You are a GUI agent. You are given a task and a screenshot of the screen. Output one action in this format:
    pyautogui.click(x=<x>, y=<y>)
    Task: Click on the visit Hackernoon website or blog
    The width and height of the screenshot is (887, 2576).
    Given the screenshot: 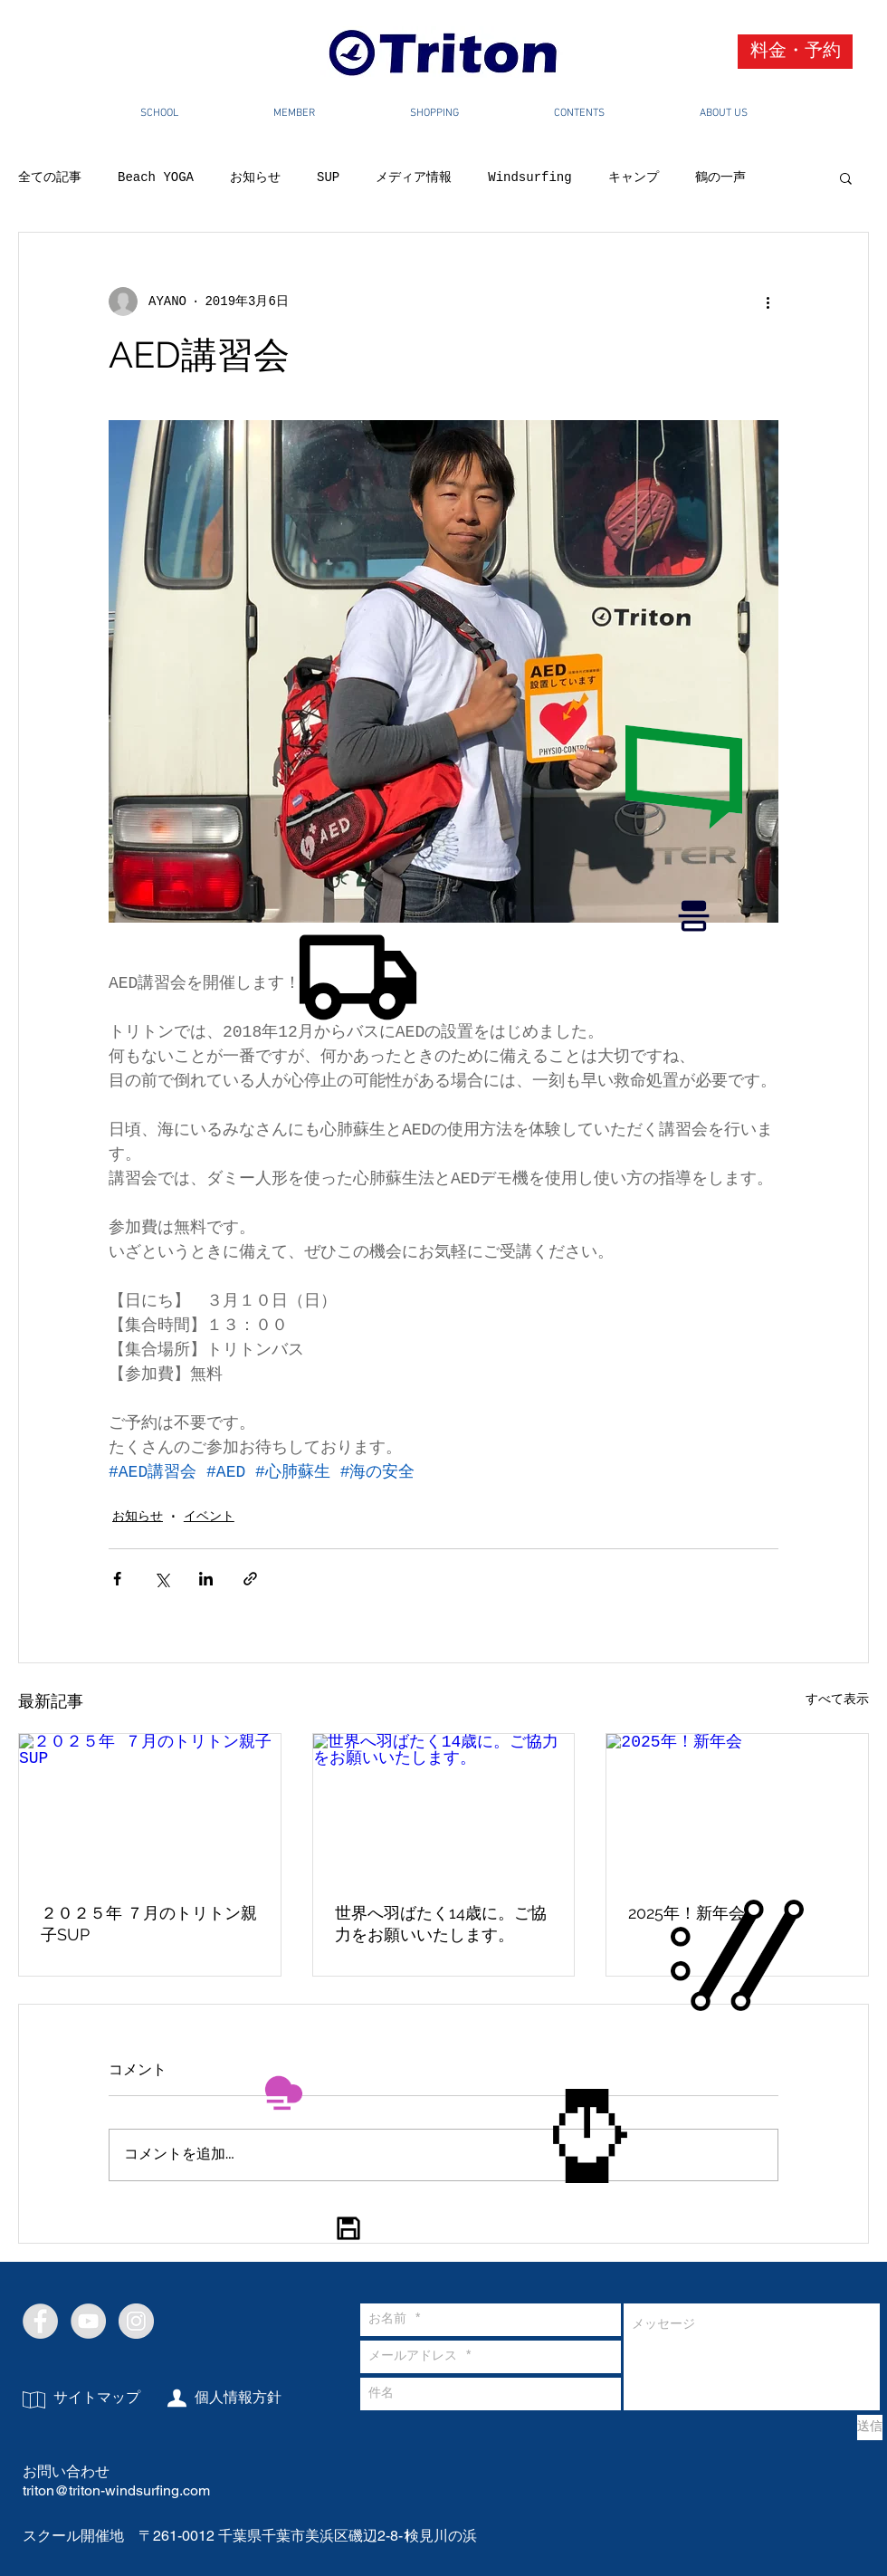 What is the action you would take?
    pyautogui.click(x=590, y=2136)
    